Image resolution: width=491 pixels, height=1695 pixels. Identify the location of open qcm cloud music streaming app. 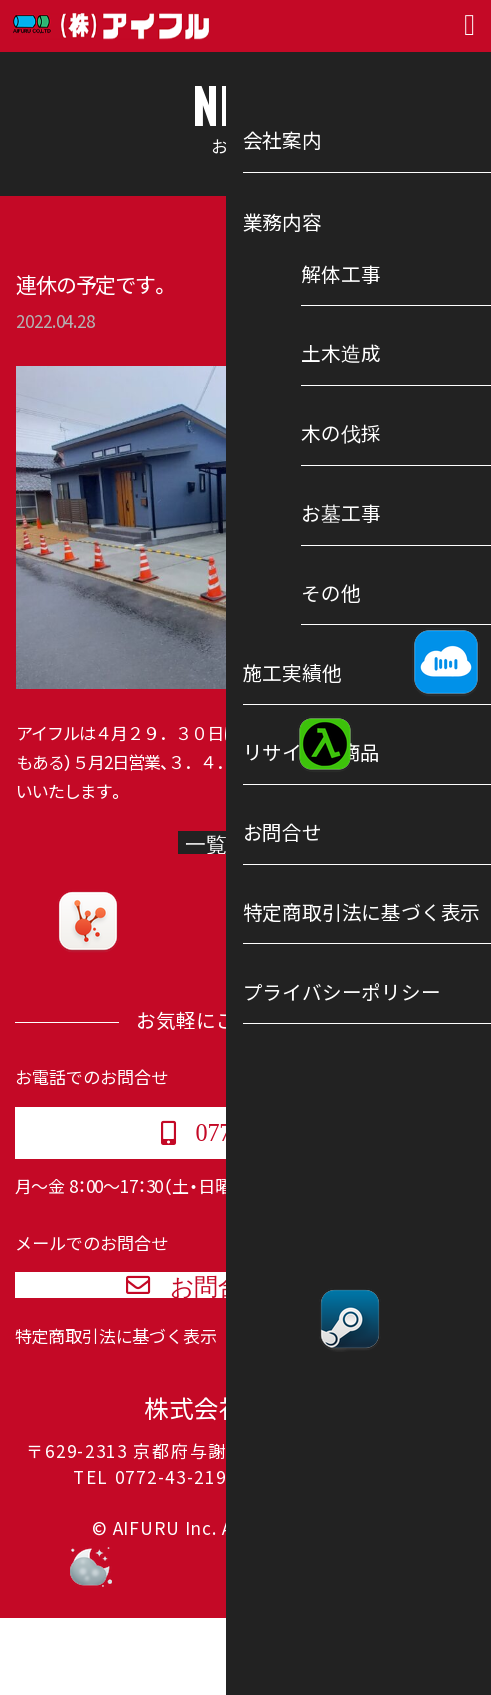
(446, 662).